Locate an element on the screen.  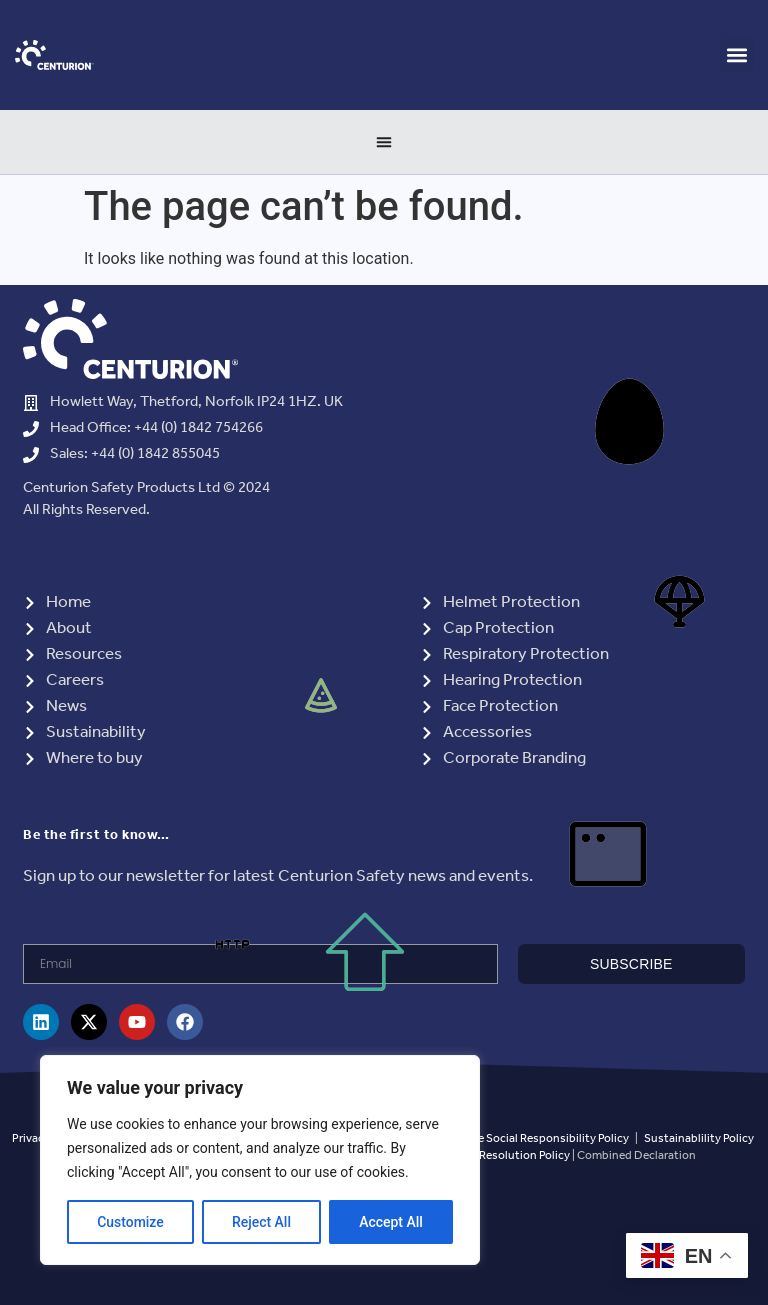
indicates a web link or URL is located at coordinates (232, 944).